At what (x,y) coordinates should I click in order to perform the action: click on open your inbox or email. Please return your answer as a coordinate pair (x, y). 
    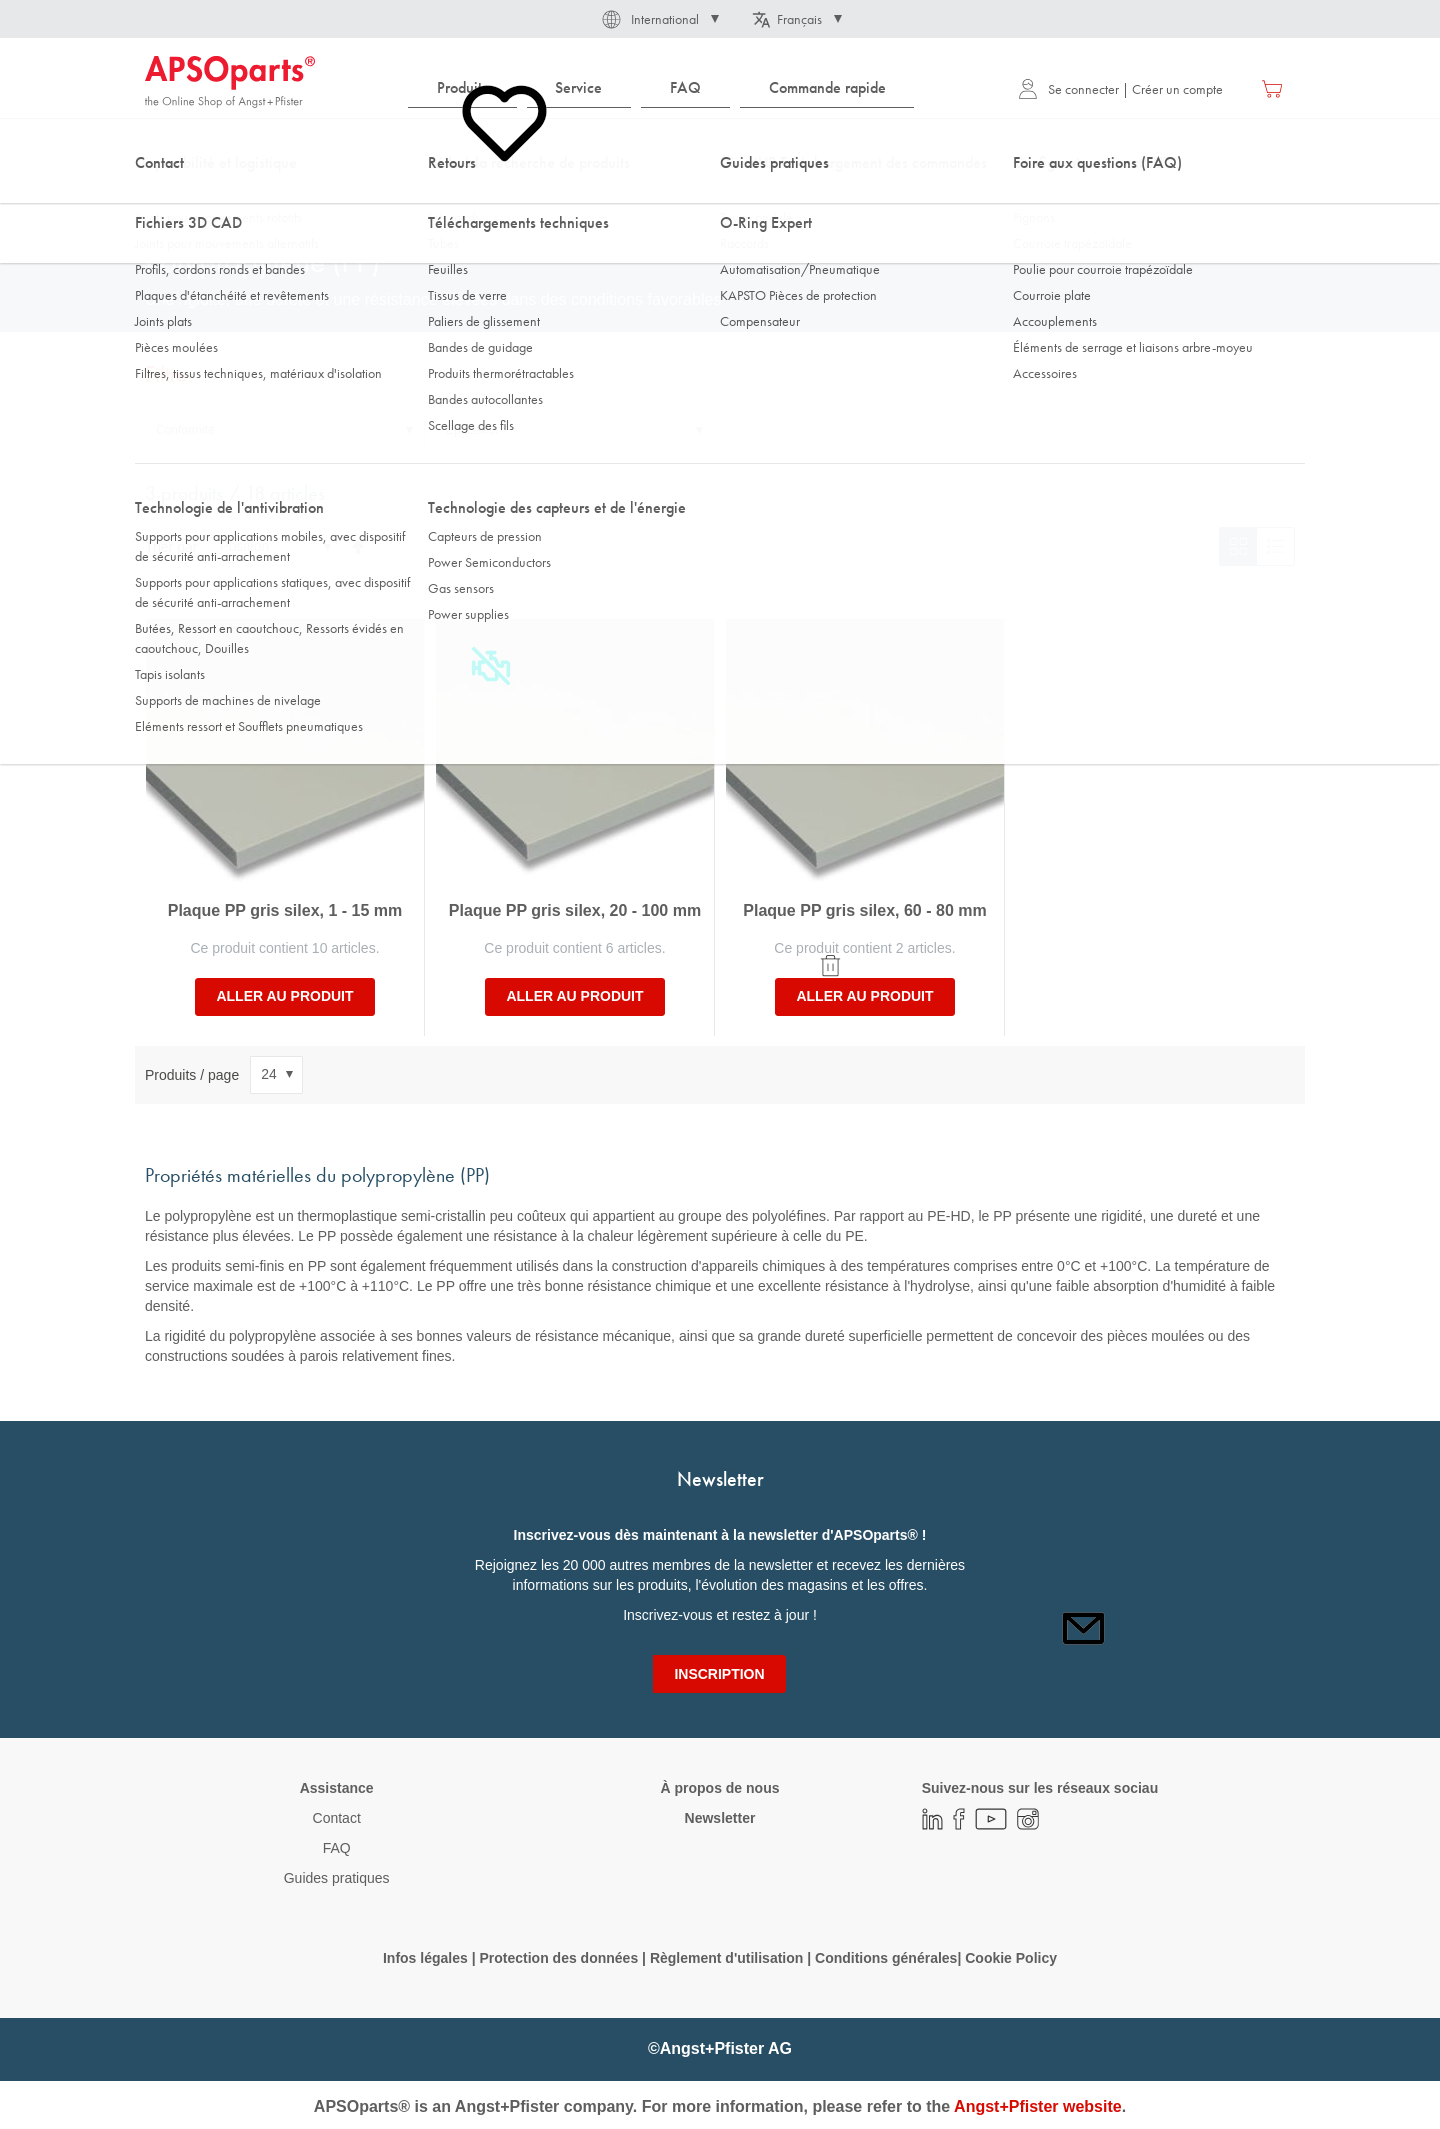
    Looking at the image, I should click on (1083, 1628).